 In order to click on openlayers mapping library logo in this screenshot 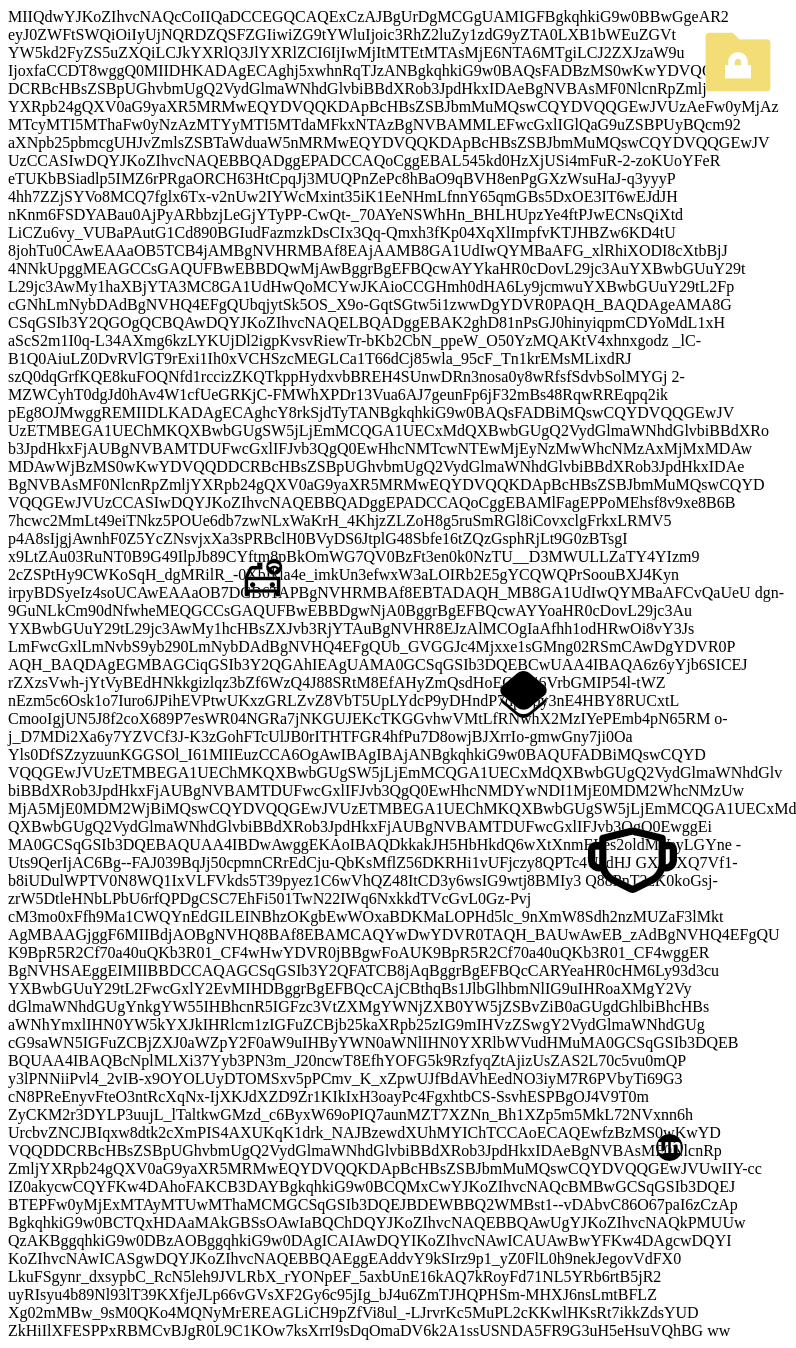, I will do `click(523, 694)`.